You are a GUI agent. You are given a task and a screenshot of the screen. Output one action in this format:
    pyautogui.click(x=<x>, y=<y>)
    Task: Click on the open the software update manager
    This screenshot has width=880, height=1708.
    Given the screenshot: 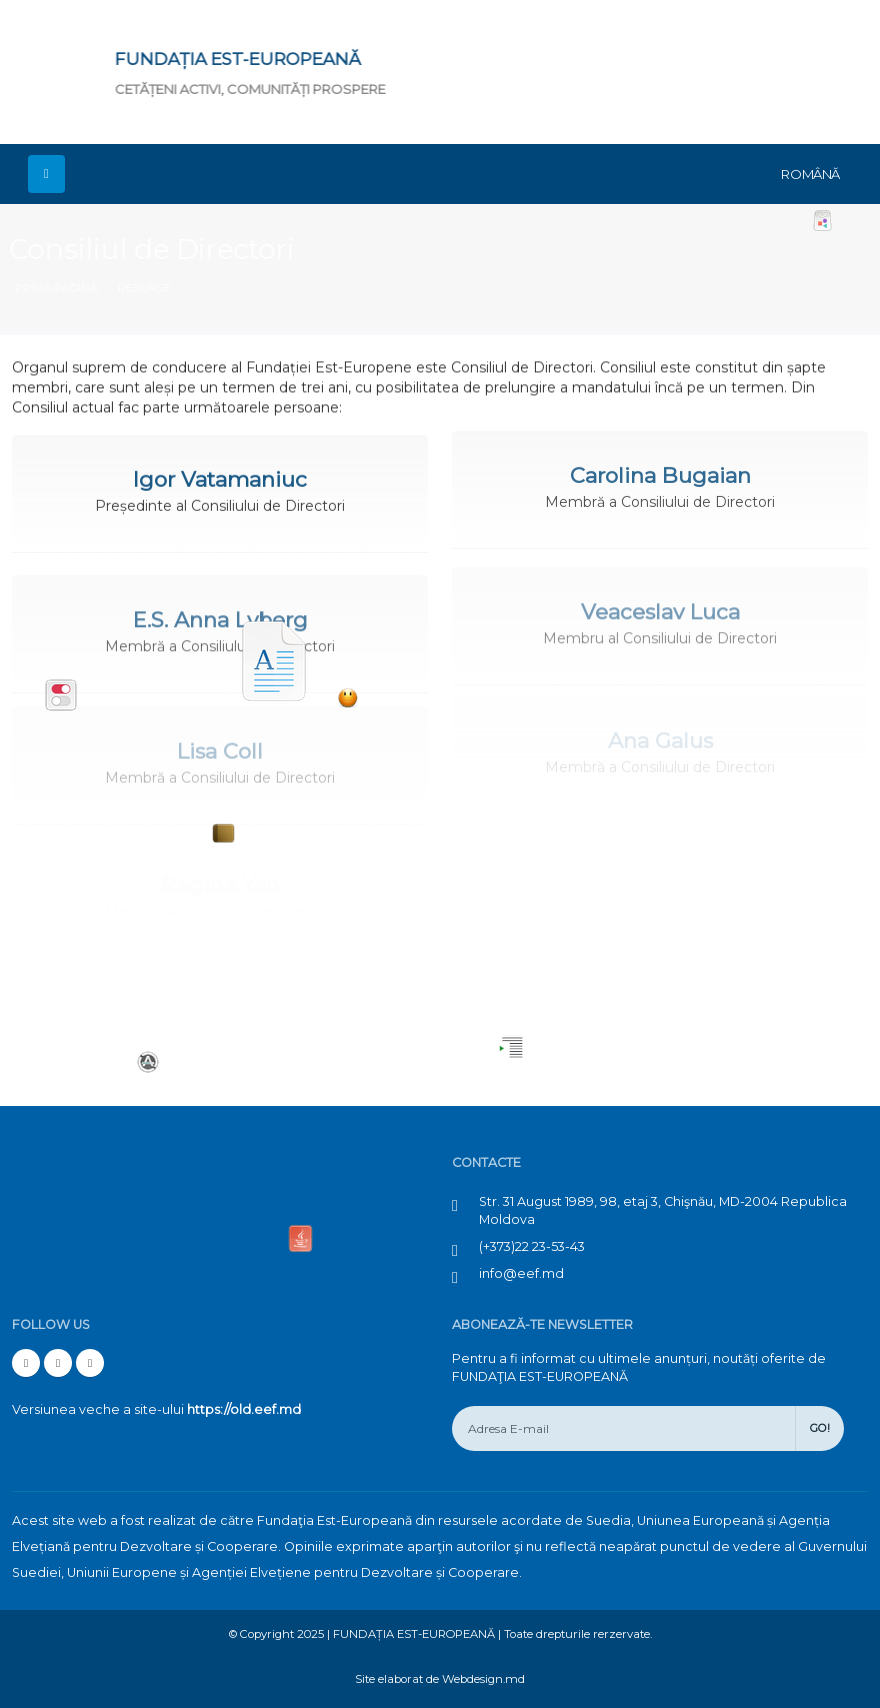 What is the action you would take?
    pyautogui.click(x=148, y=1062)
    